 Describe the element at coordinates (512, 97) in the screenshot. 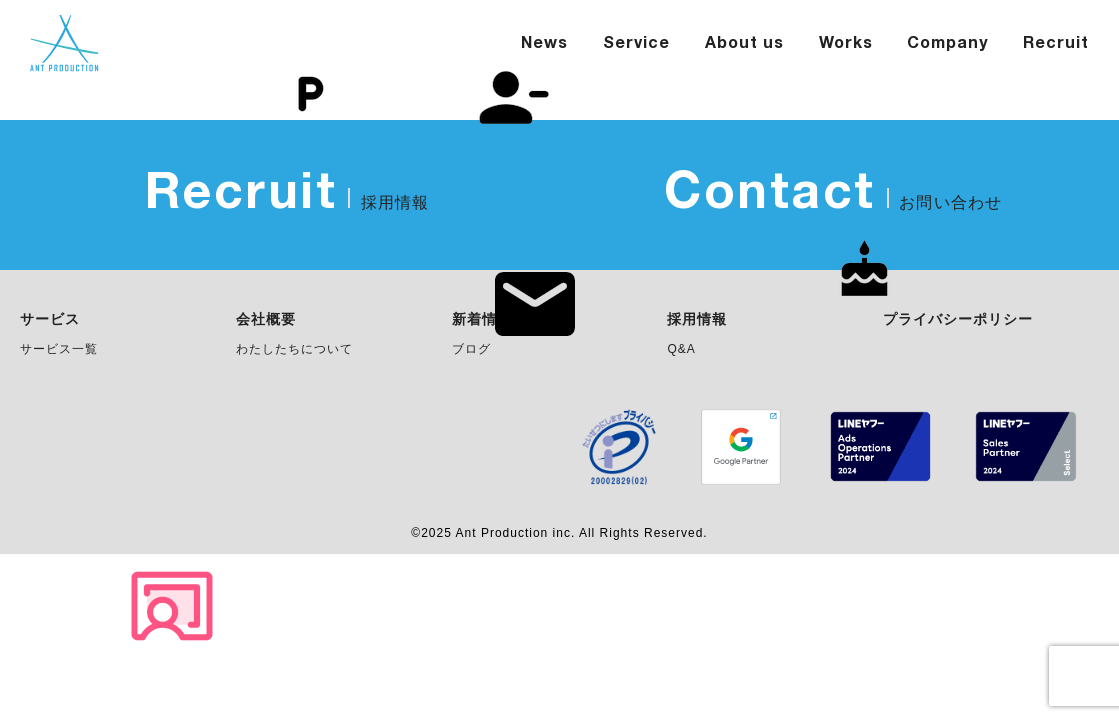

I see `remove a contact or friend` at that location.